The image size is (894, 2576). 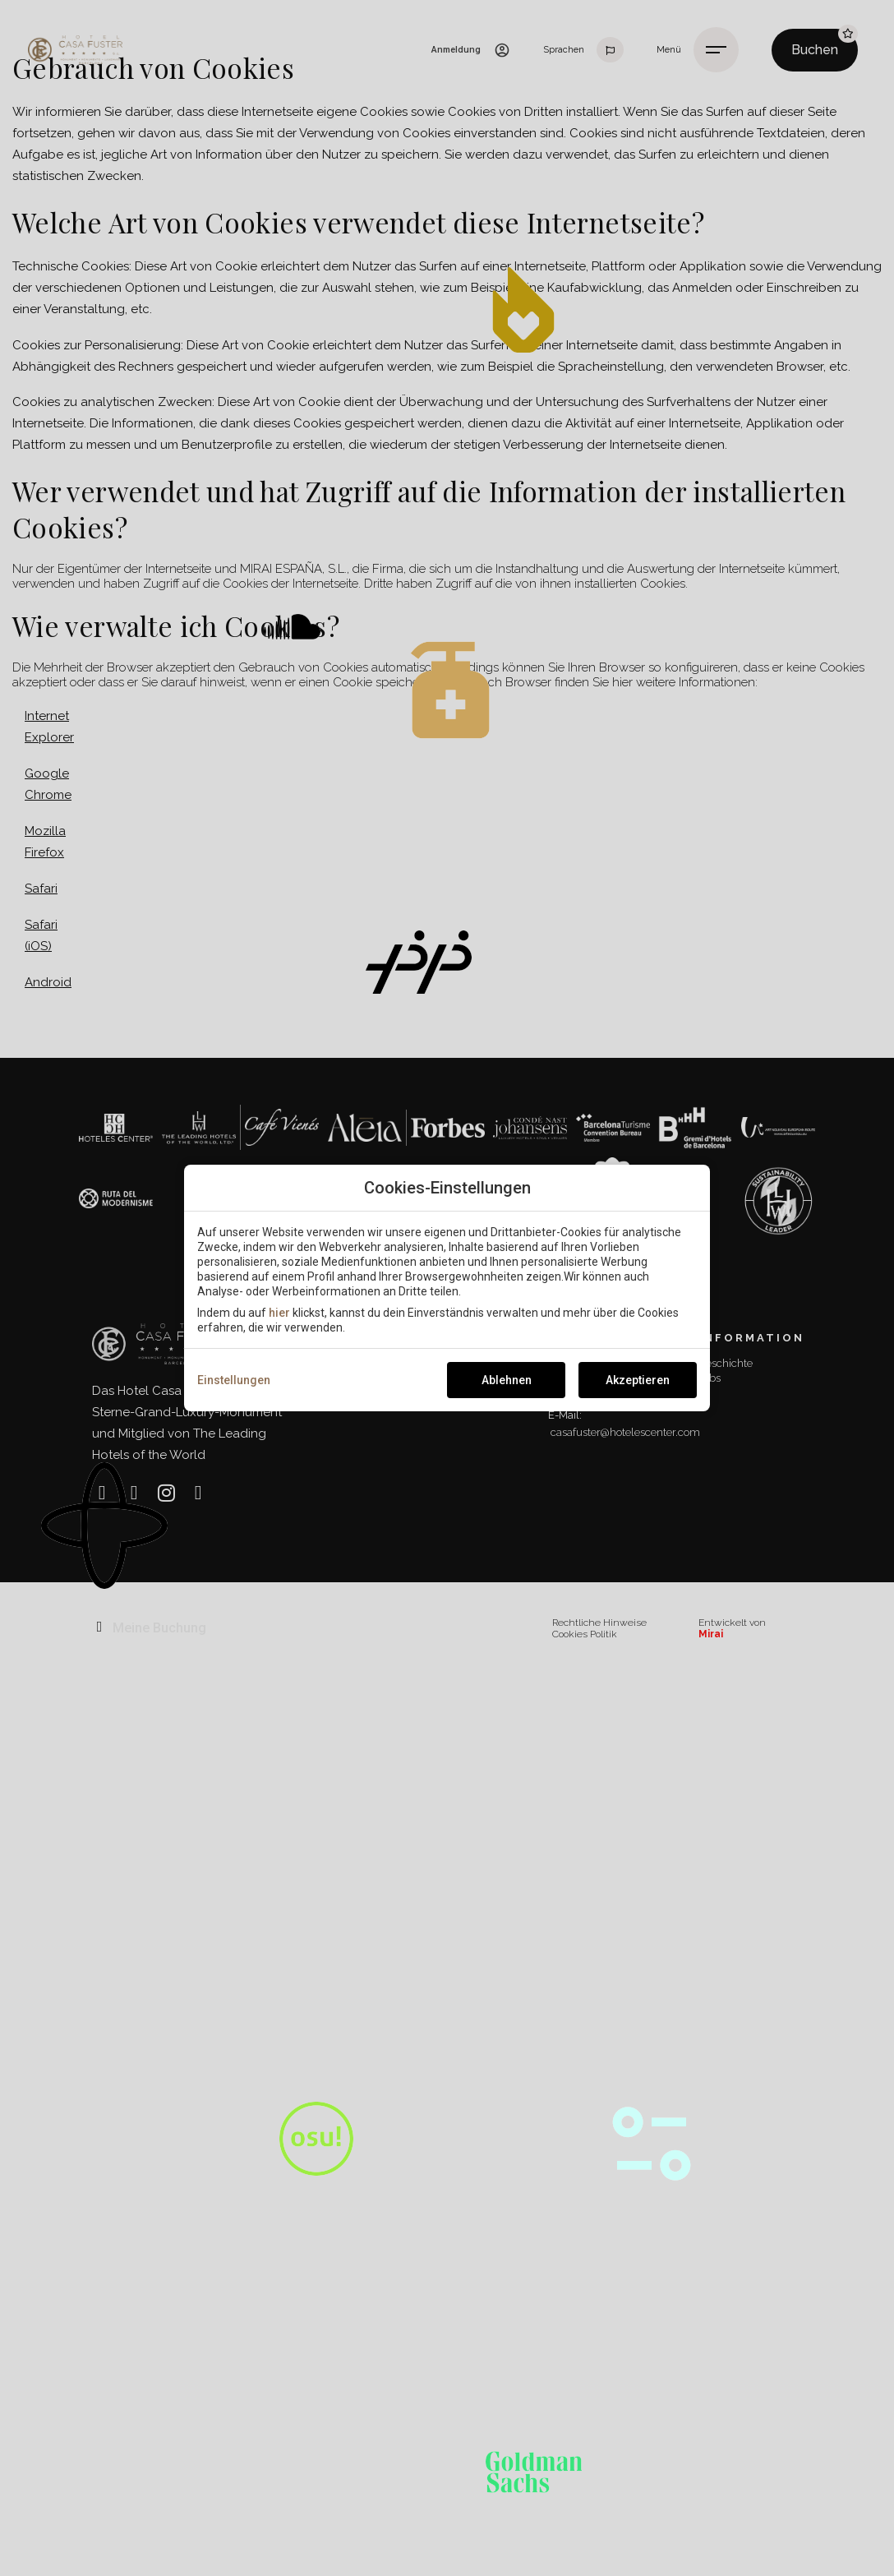 What do you see at coordinates (292, 626) in the screenshot?
I see `open SoundCloud app` at bounding box center [292, 626].